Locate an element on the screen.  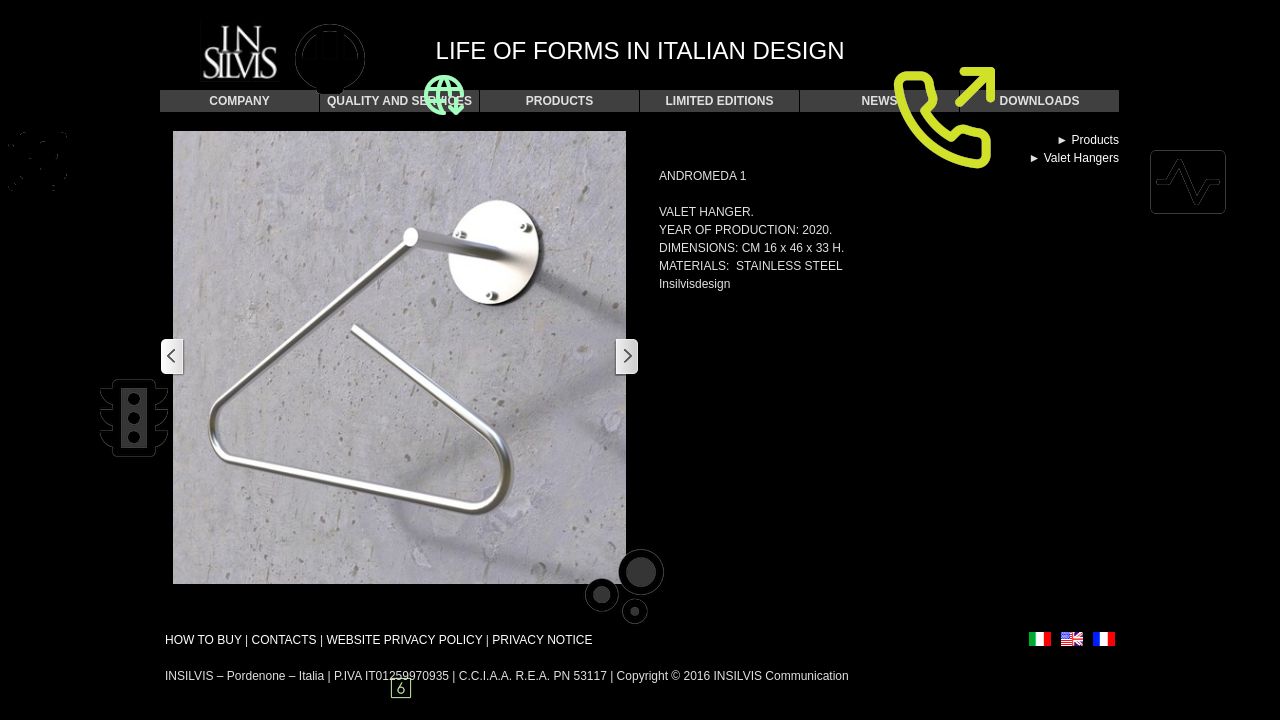
download content from the web is located at coordinates (444, 95).